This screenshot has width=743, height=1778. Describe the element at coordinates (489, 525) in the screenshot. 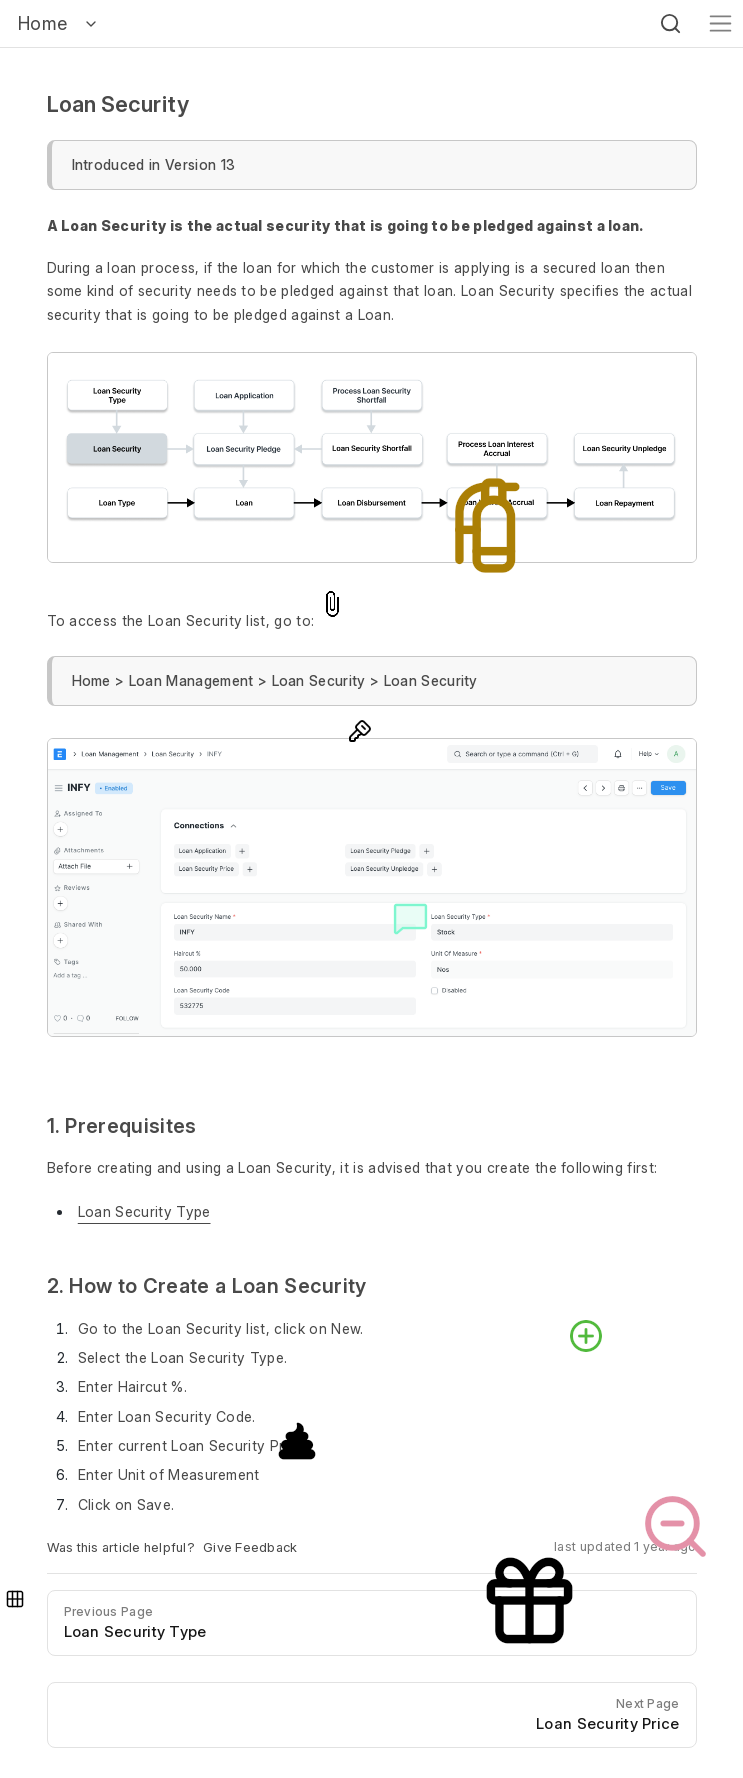

I see `access fire safety information` at that location.